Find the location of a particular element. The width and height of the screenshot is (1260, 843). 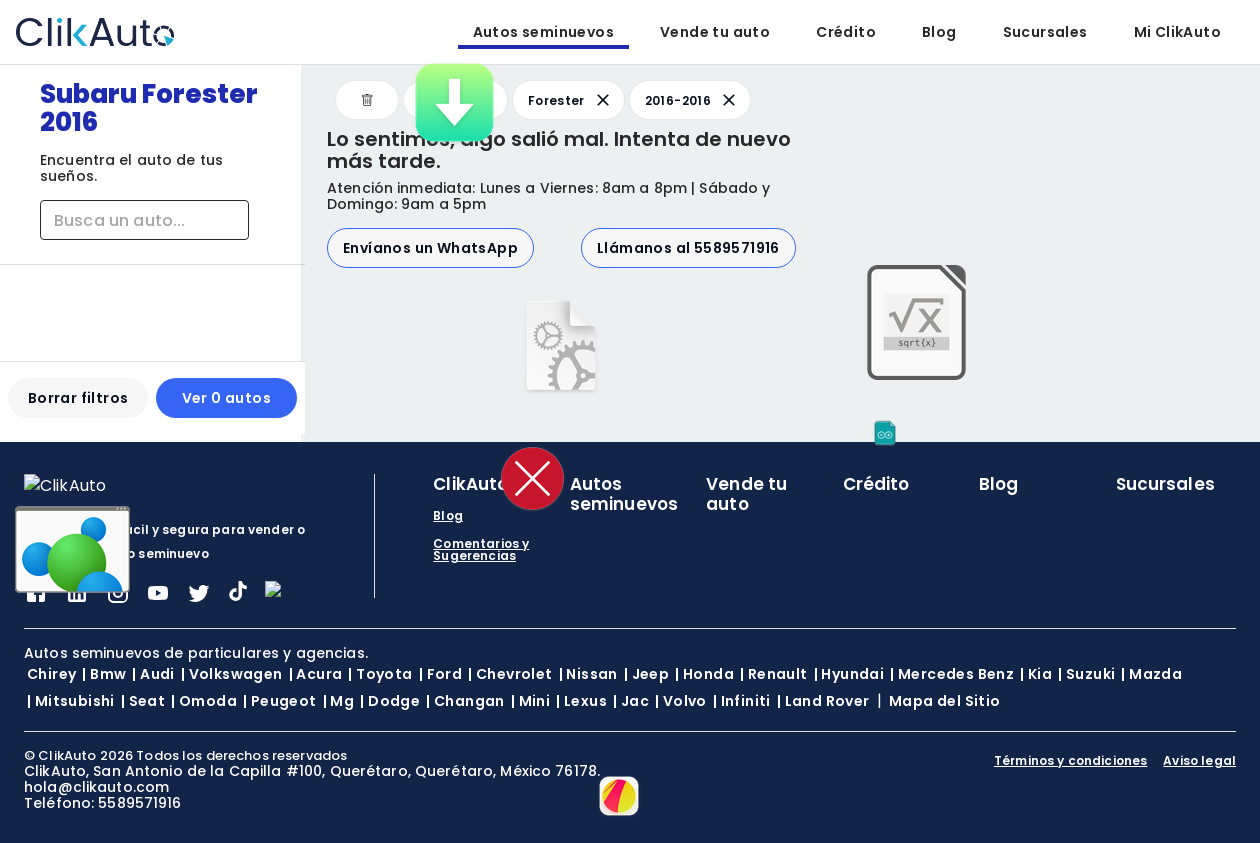

open the Books app is located at coordinates (950, 728).